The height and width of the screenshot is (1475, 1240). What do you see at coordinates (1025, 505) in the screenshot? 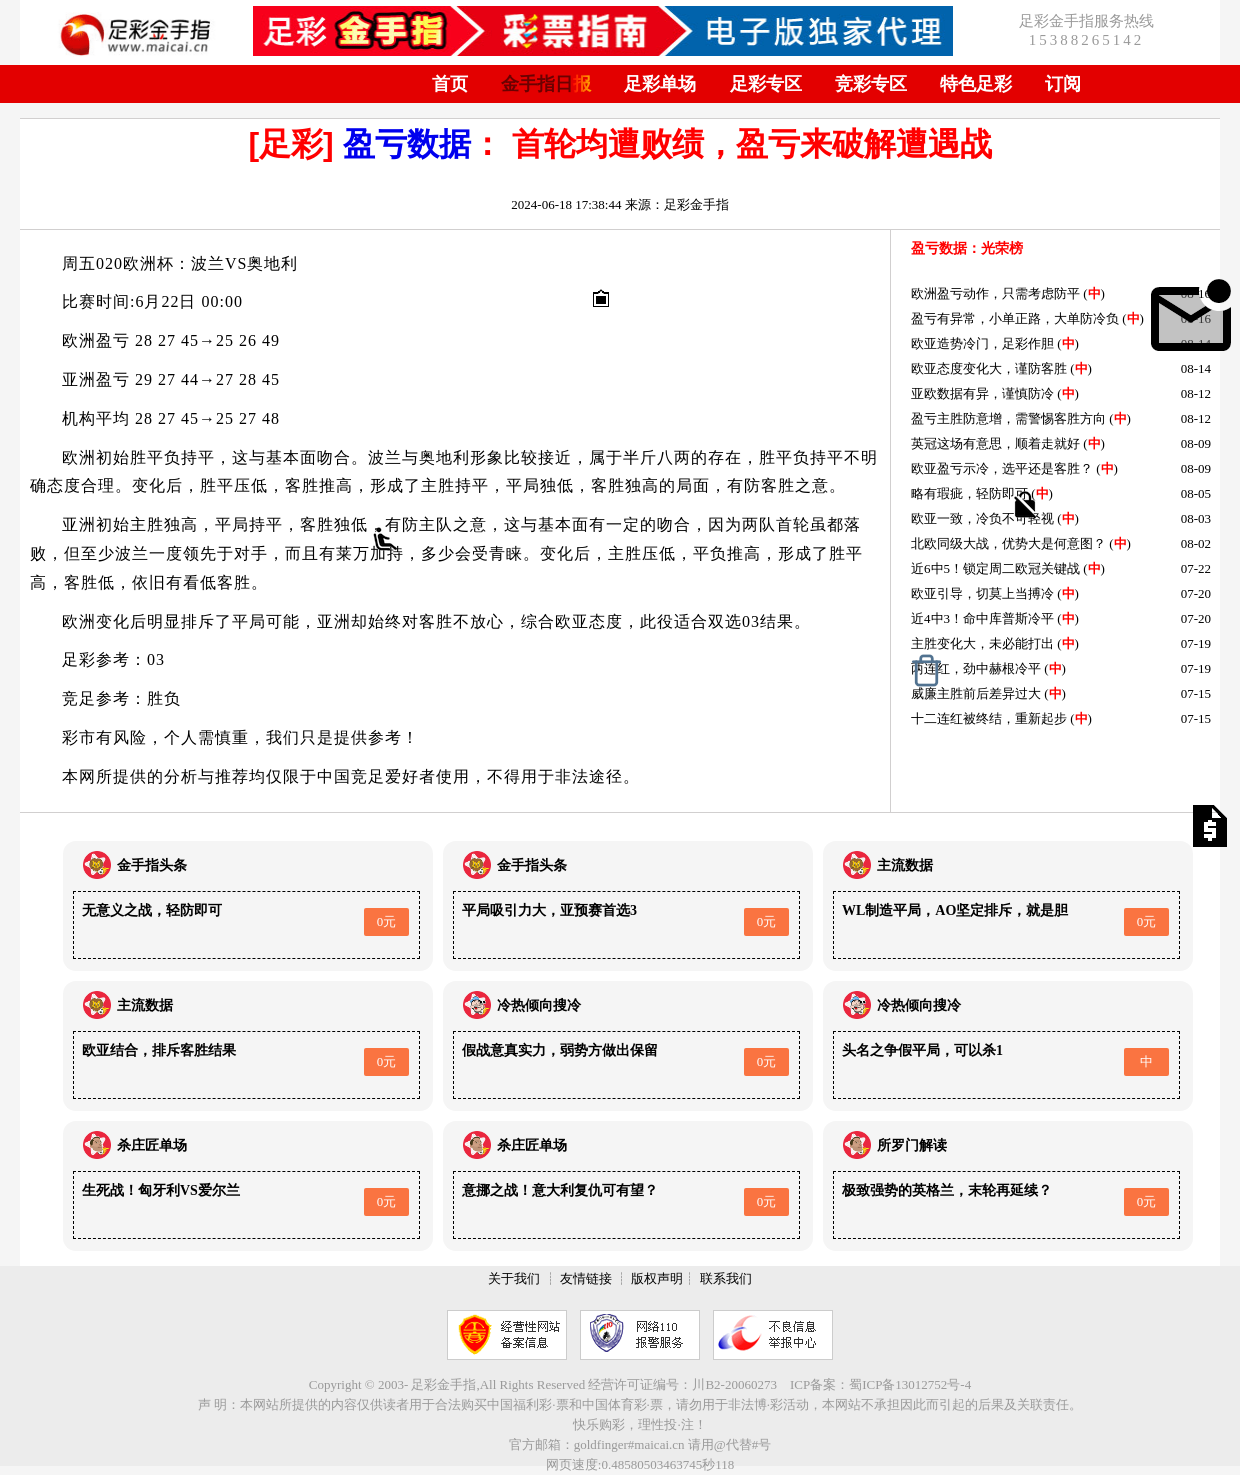
I see `indicates connection is not encrypted or secure` at bounding box center [1025, 505].